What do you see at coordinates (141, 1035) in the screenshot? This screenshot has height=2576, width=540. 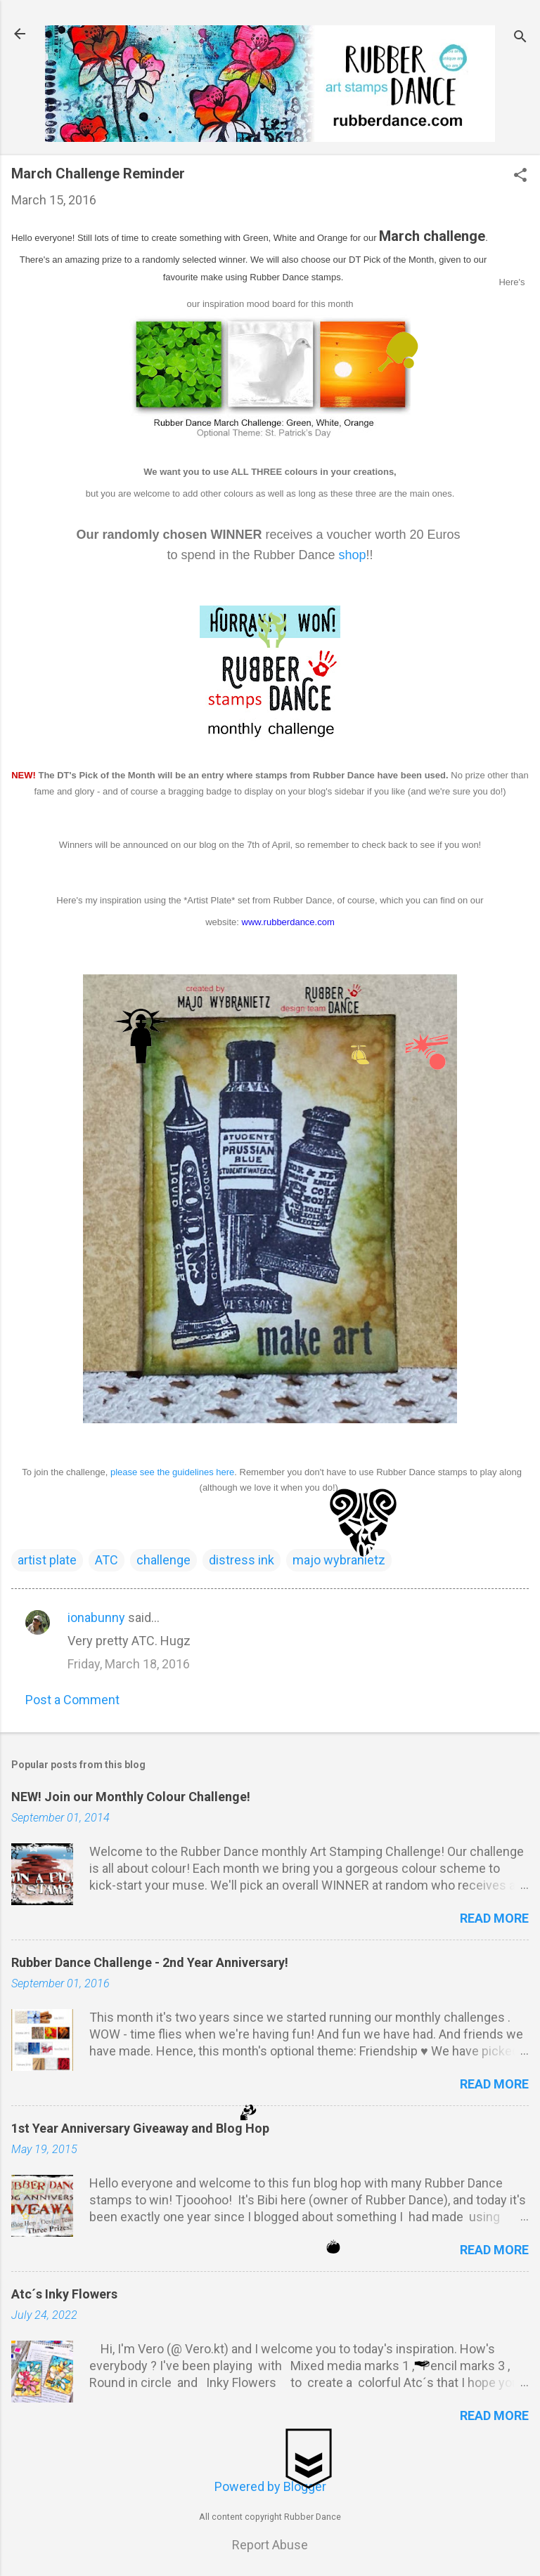 I see `activate rear shield or defensive aura ability` at bounding box center [141, 1035].